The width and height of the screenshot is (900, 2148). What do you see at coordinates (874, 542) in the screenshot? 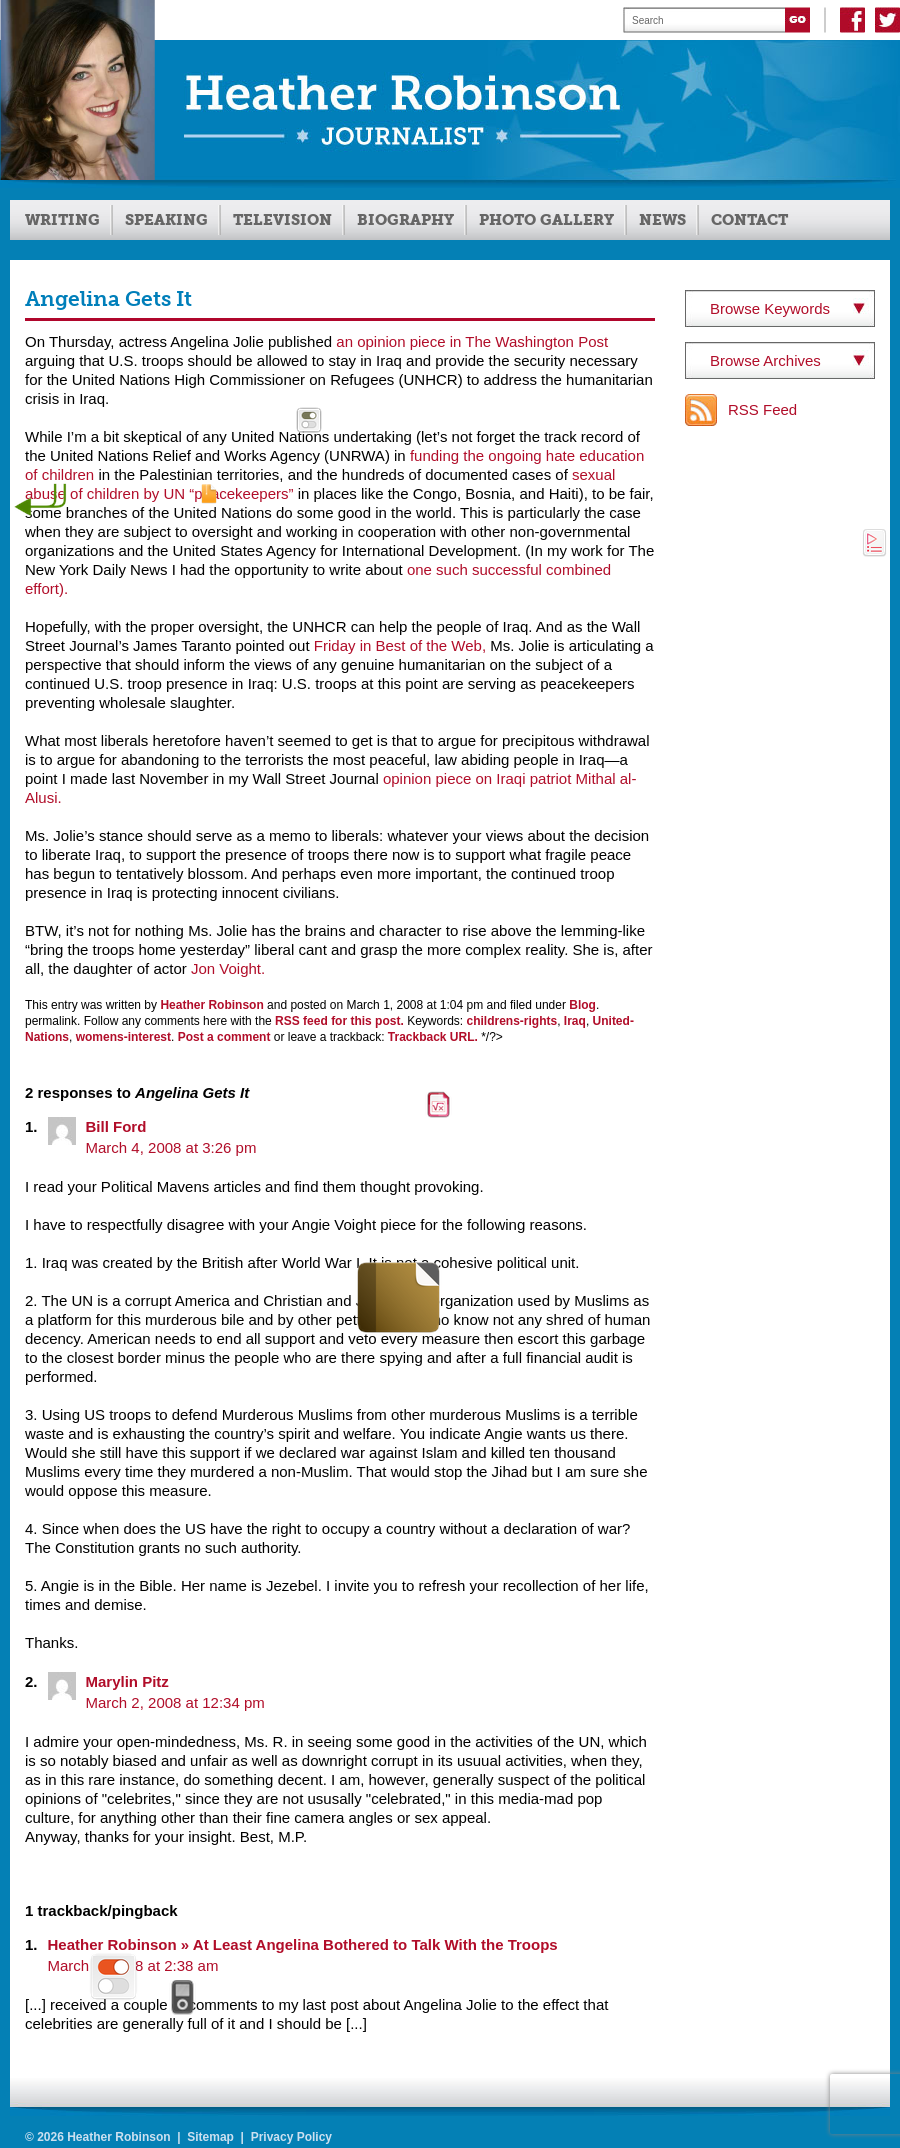
I see `open a playlist file` at bounding box center [874, 542].